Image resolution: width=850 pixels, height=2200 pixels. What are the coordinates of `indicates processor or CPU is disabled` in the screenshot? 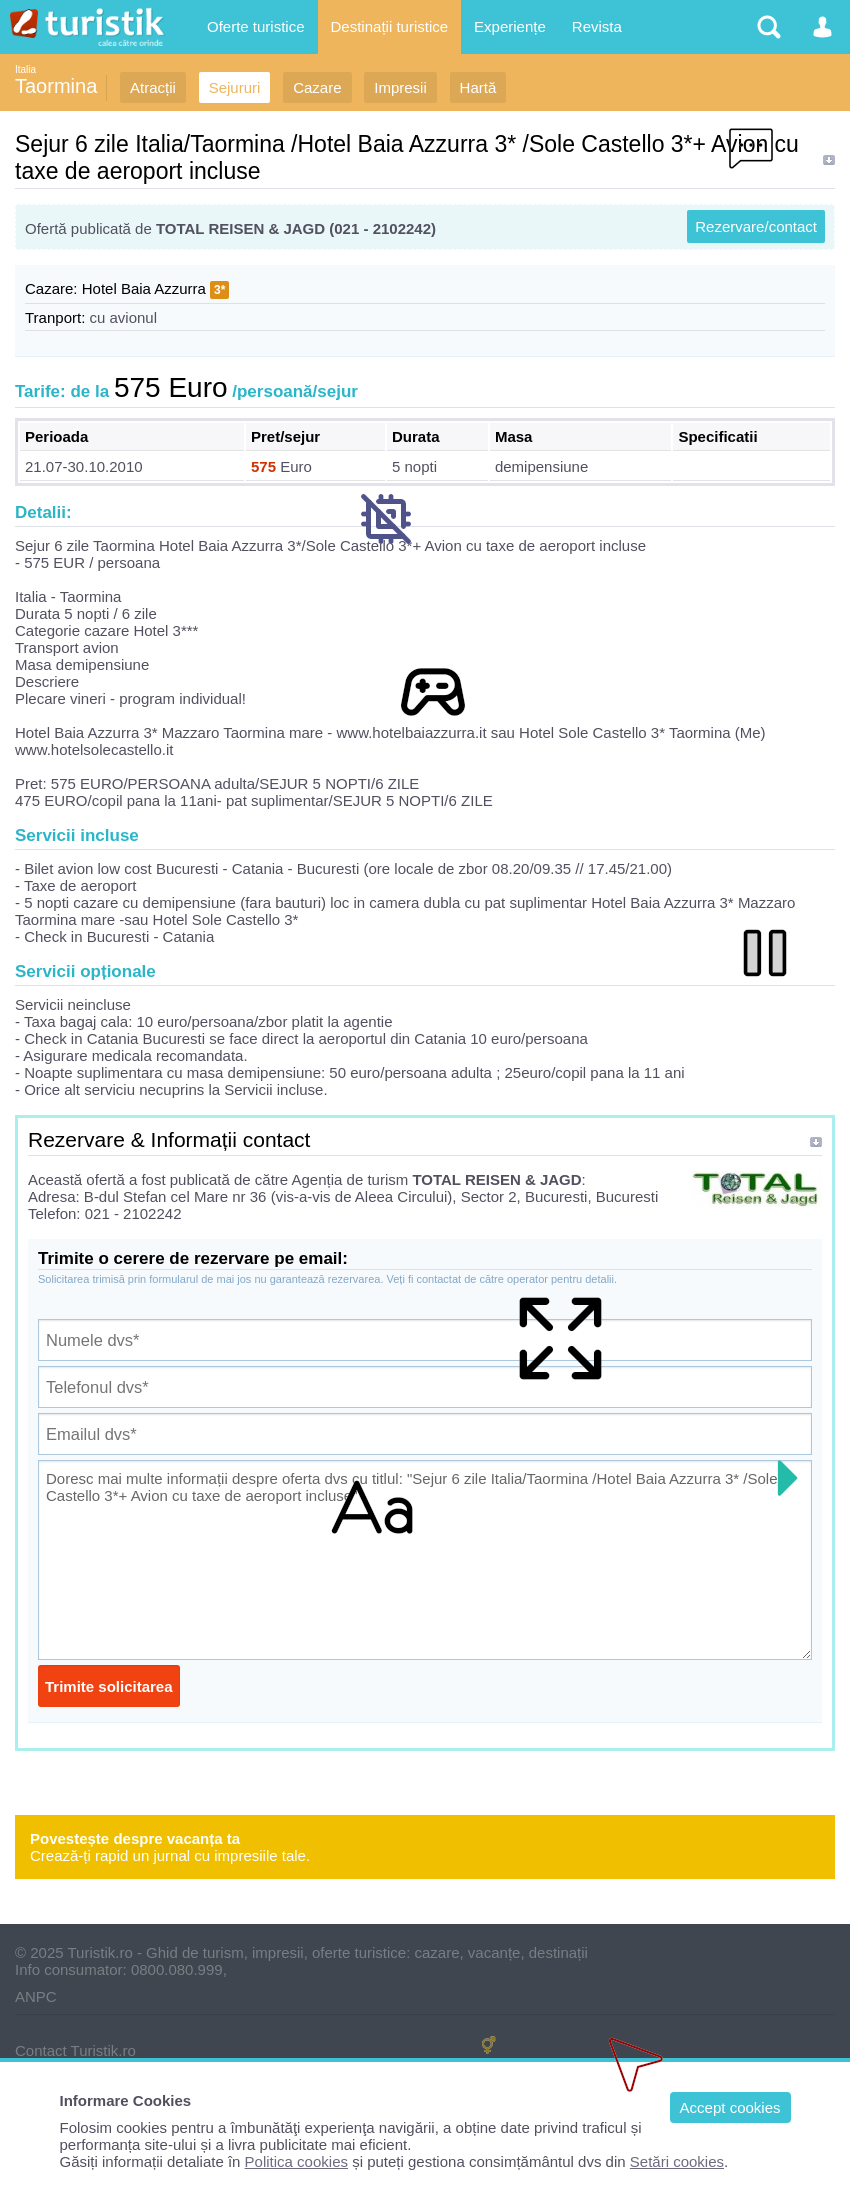 It's located at (386, 519).